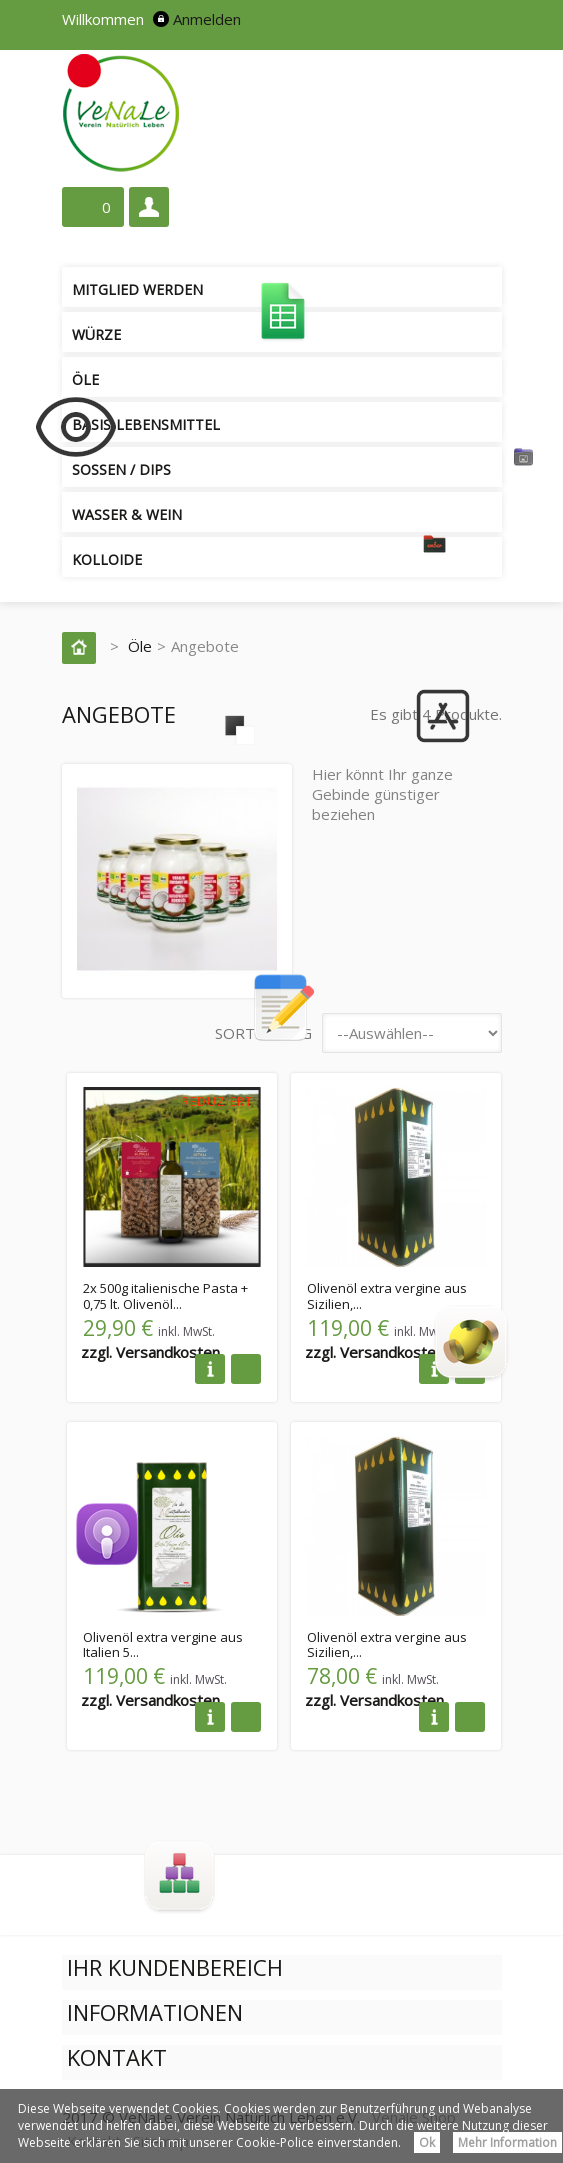  Describe the element at coordinates (523, 456) in the screenshot. I see `open your pictures folder` at that location.